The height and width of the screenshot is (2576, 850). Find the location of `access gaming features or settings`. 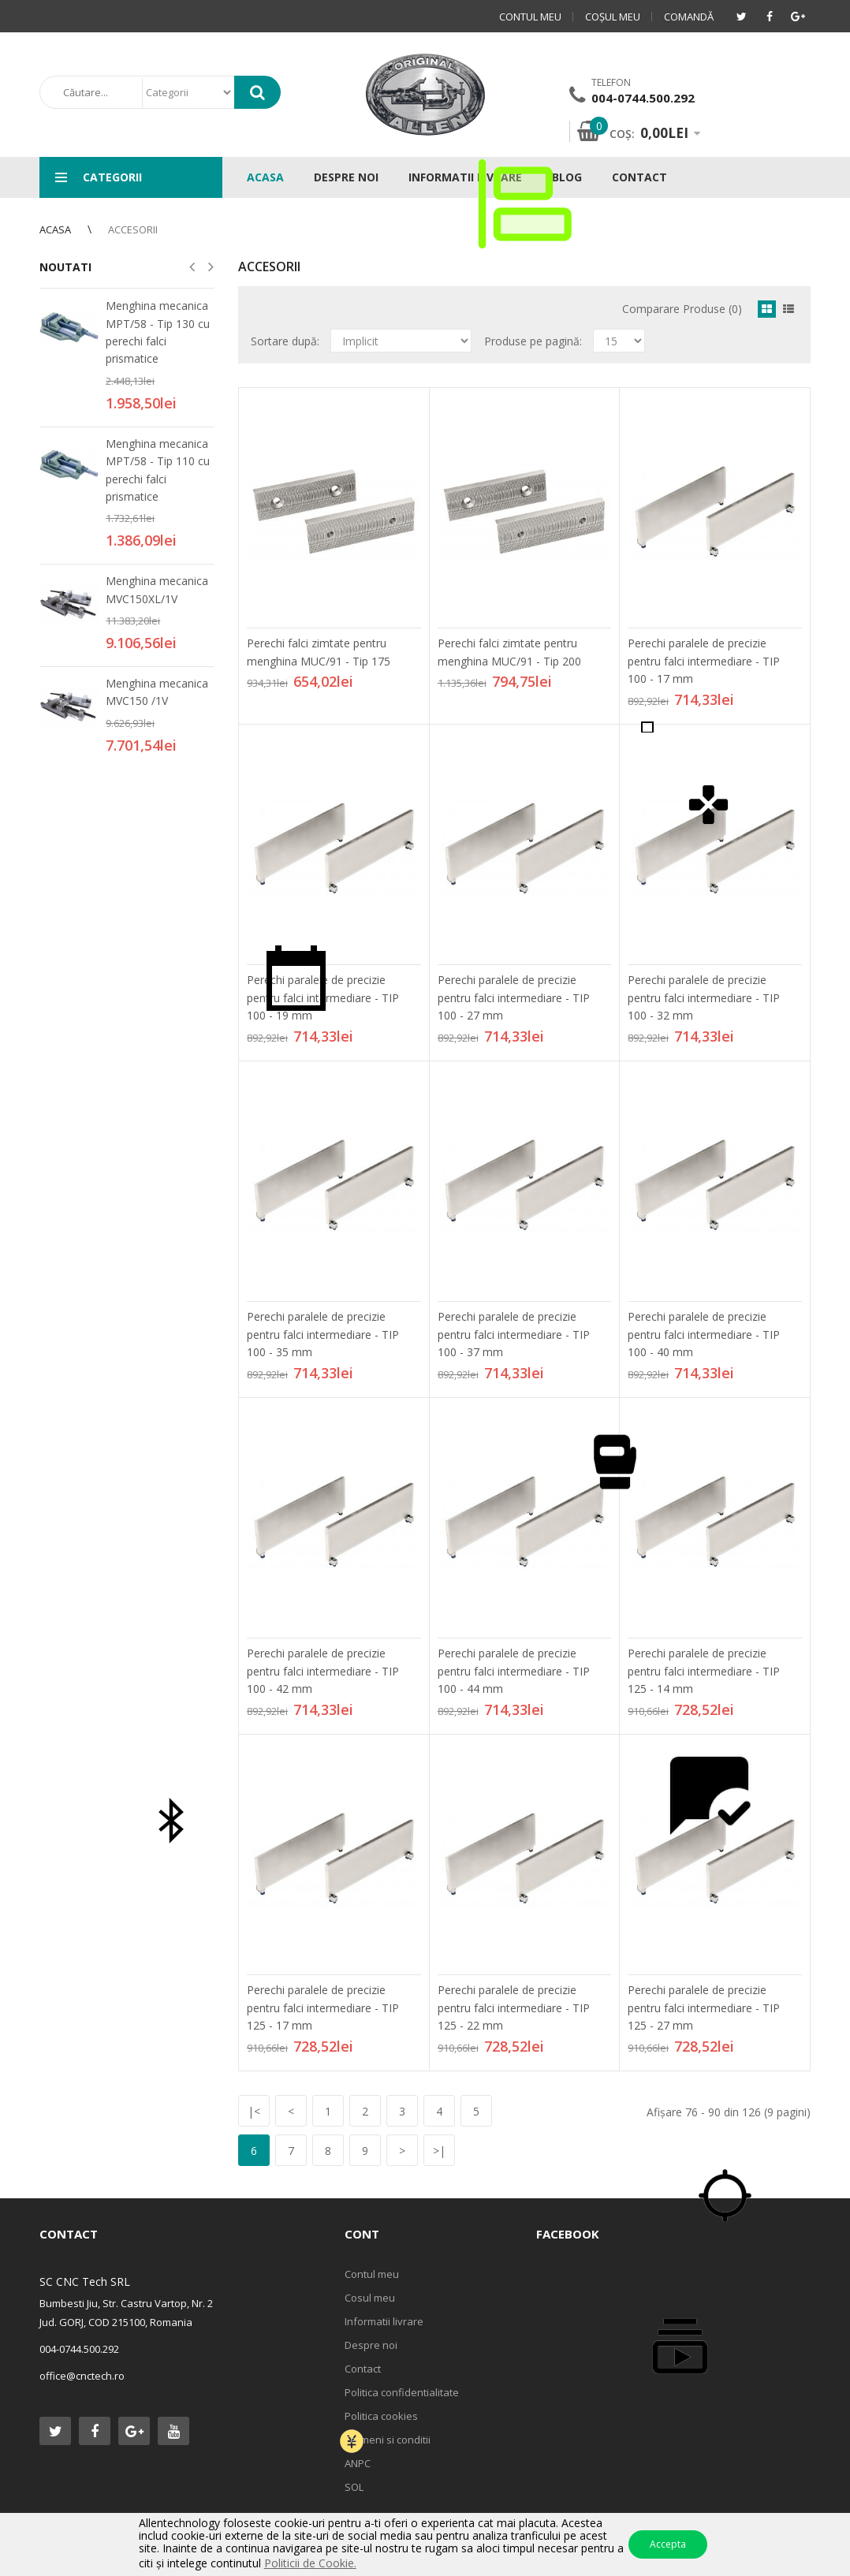

access gaming features or settings is located at coordinates (708, 804).